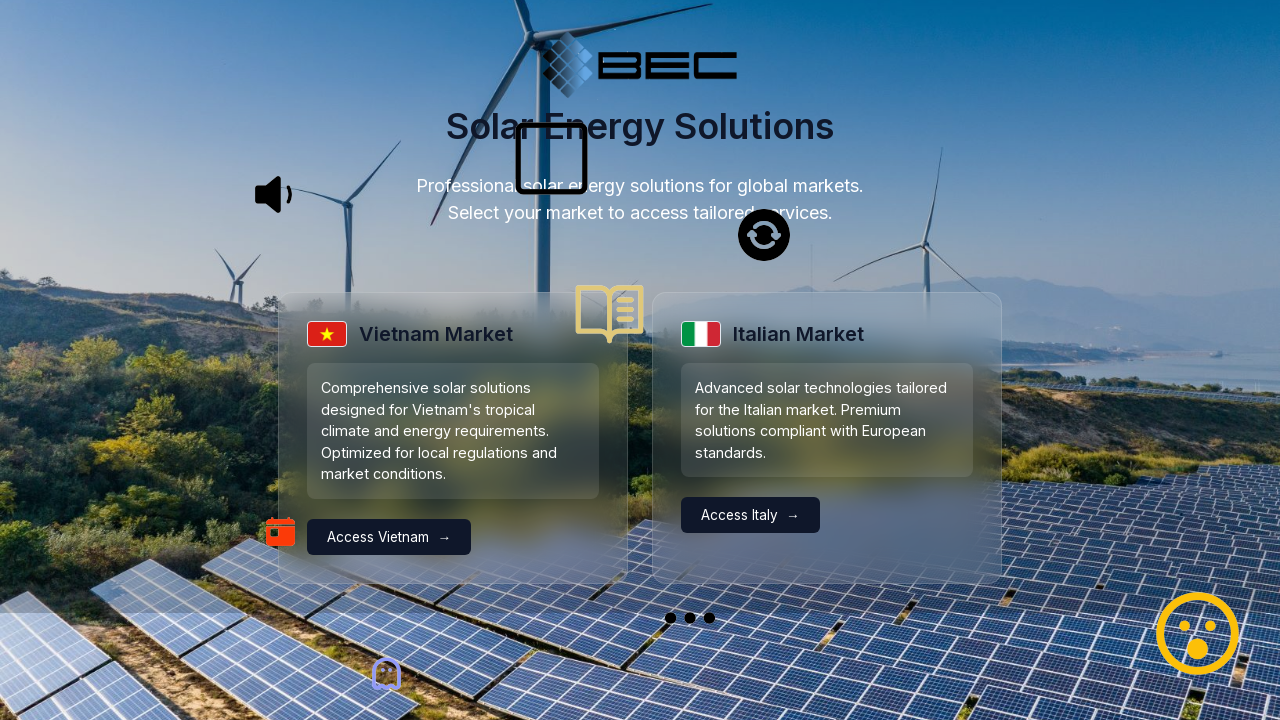 The height and width of the screenshot is (720, 1280). I want to click on open reading mode or e-reader, so click(609, 309).